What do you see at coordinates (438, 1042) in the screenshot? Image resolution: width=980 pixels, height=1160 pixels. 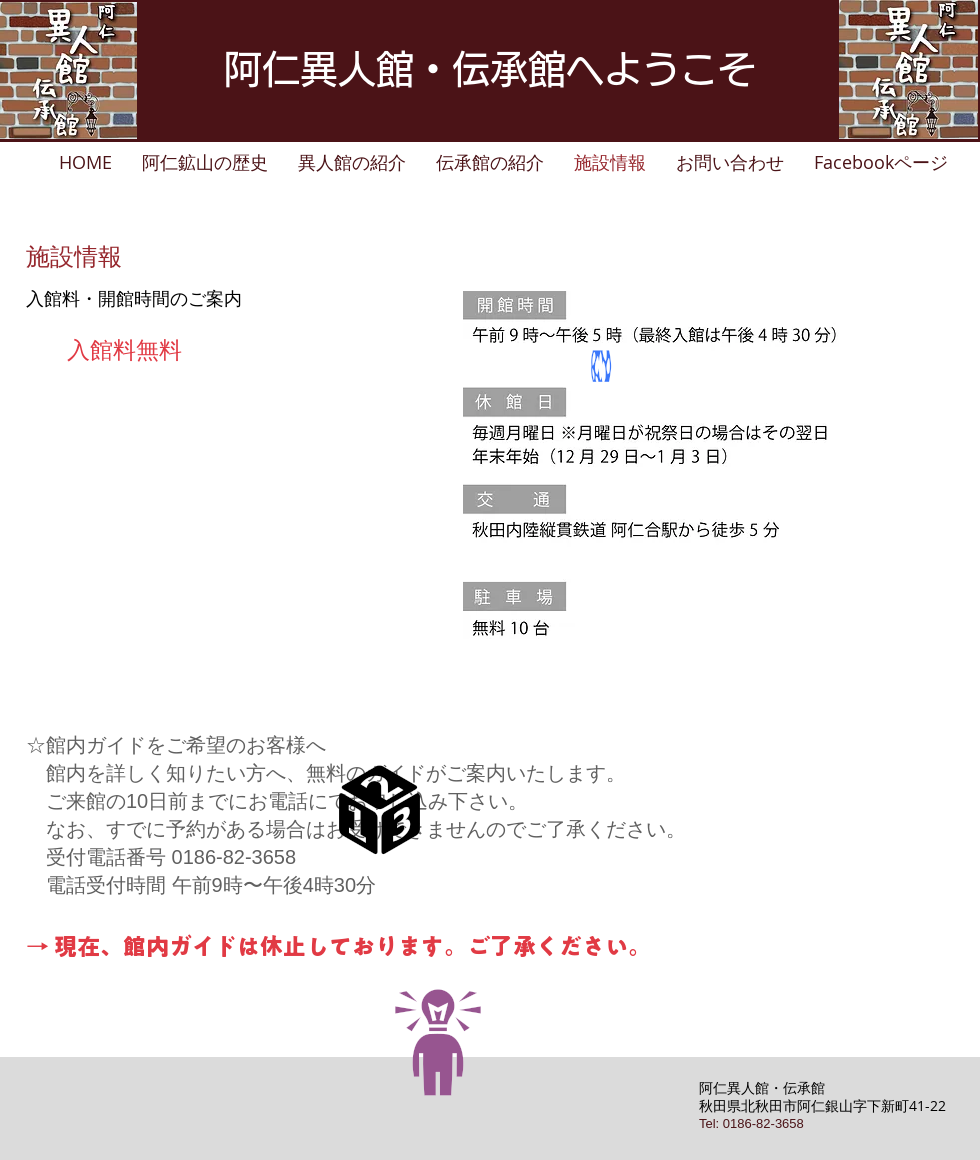 I see `indicates smart or intelligent feature enabled` at bounding box center [438, 1042].